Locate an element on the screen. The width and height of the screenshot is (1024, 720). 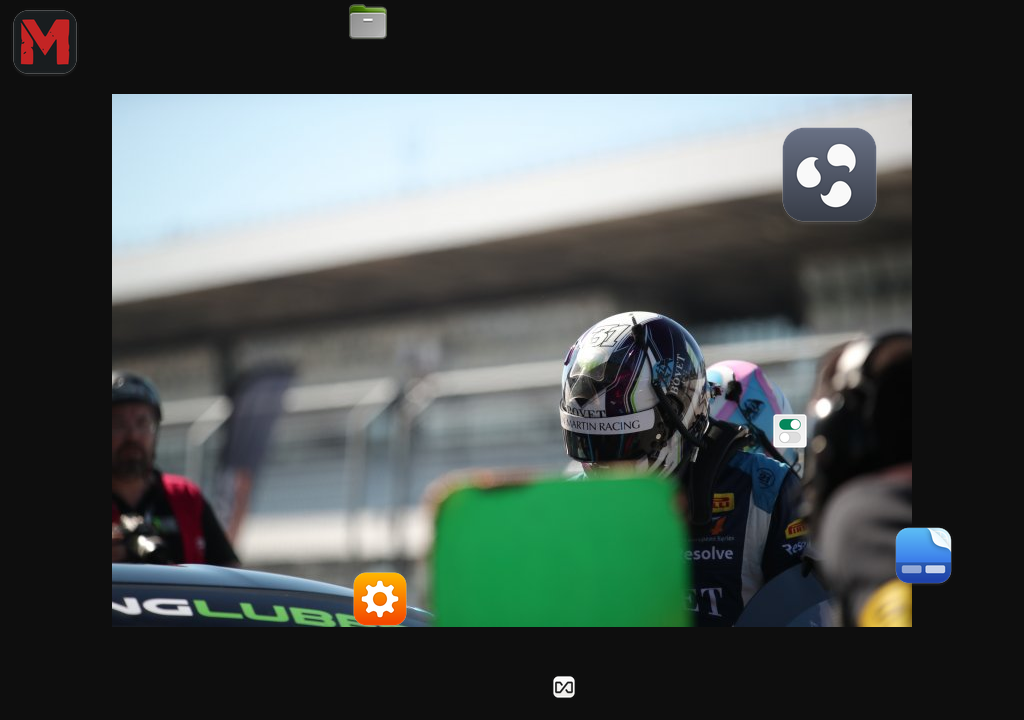
open AnythingLLM app is located at coordinates (564, 687).